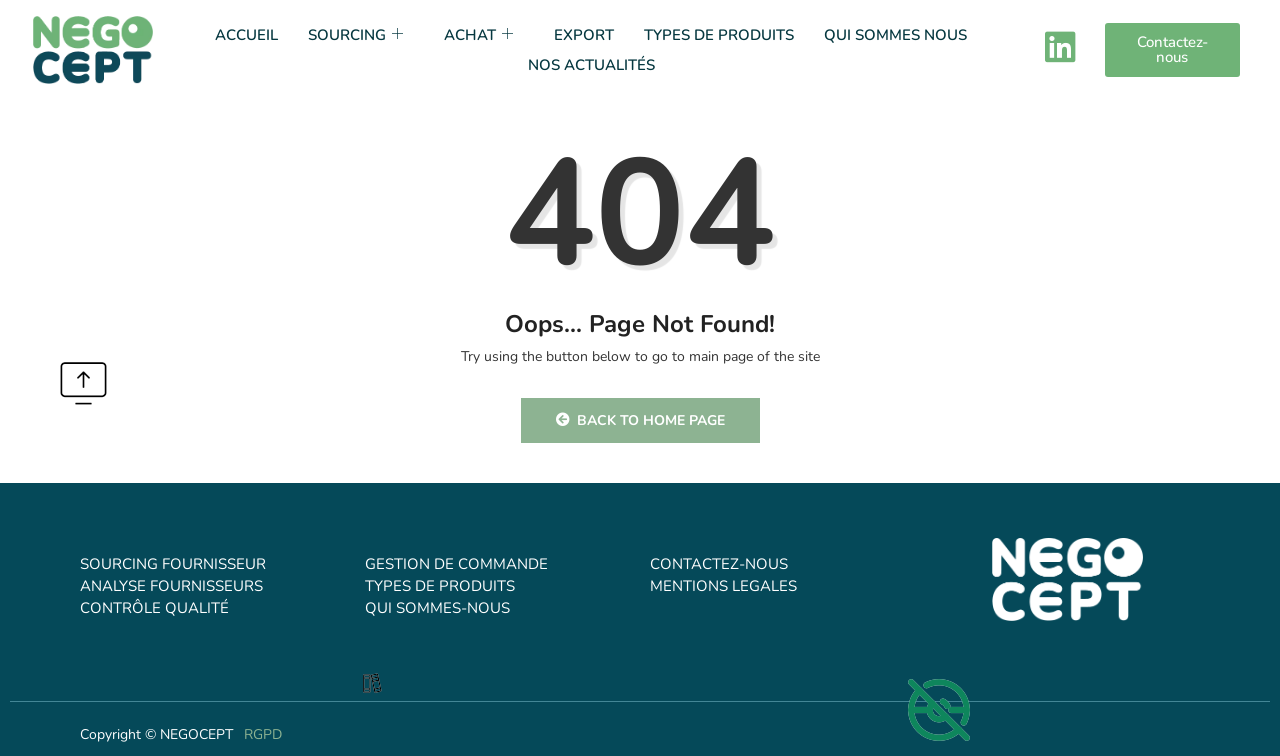  I want to click on upload content to display or monitor, so click(83, 381).